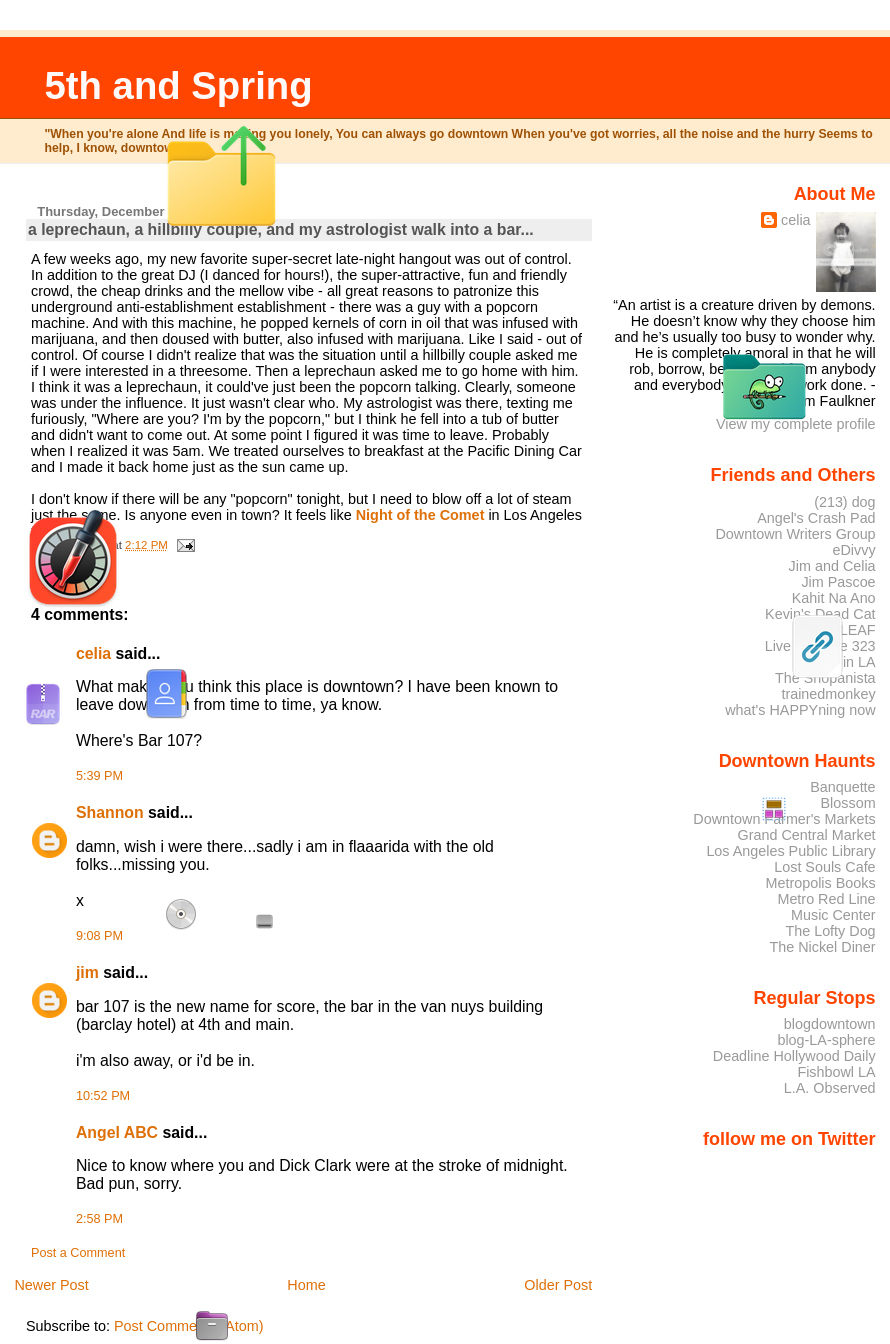 The image size is (890, 1344). Describe the element at coordinates (73, 561) in the screenshot. I see `open digital color meter utility` at that location.